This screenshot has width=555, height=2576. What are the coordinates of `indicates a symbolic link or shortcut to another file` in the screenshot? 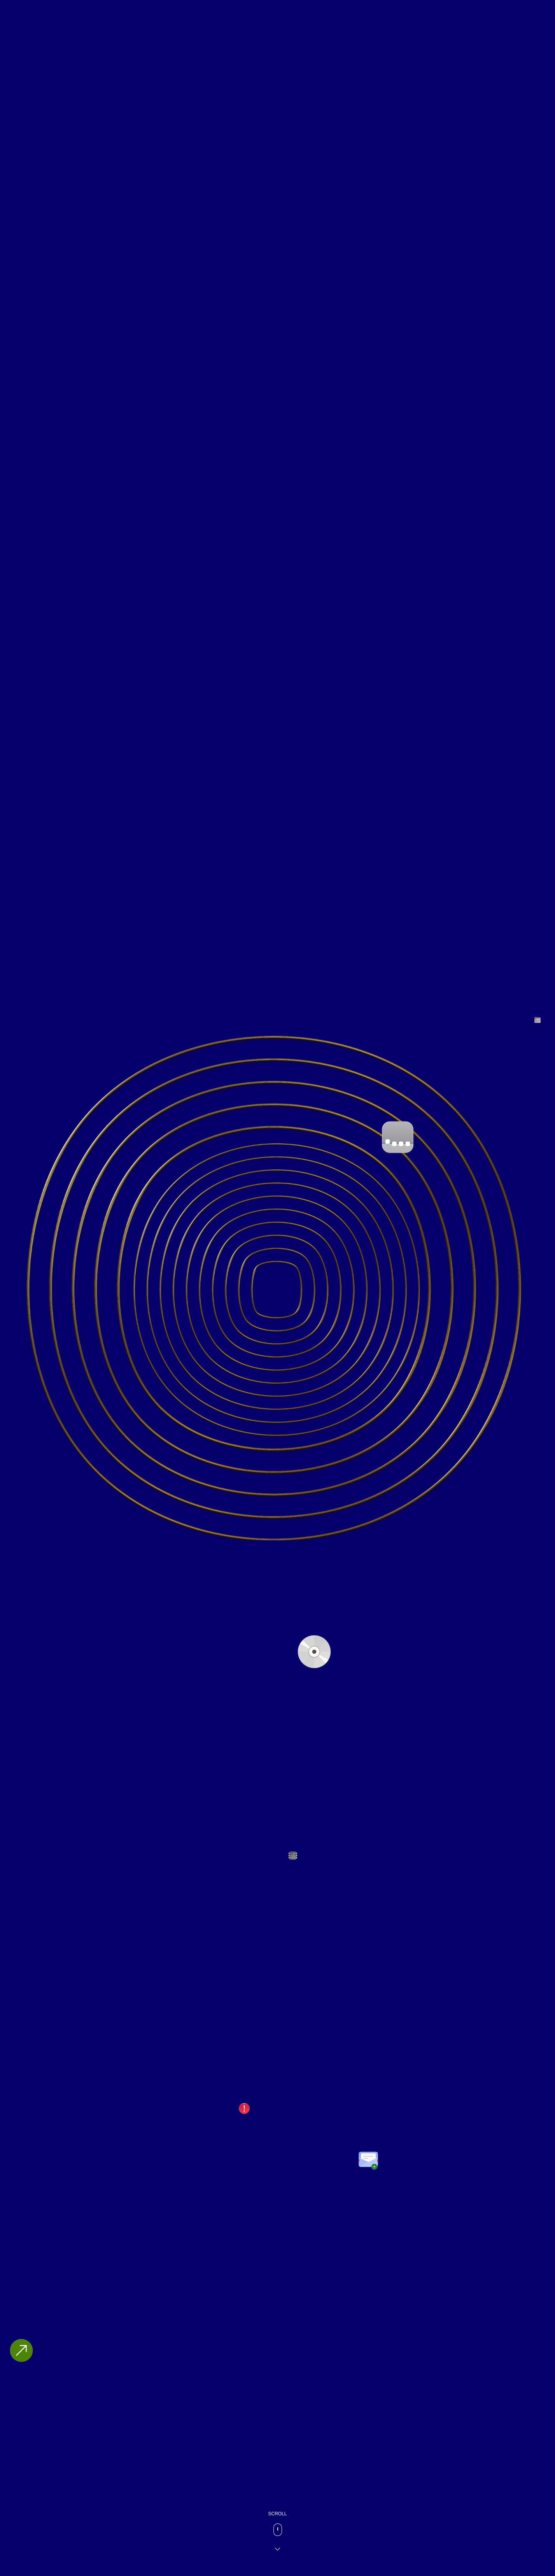 It's located at (21, 2350).